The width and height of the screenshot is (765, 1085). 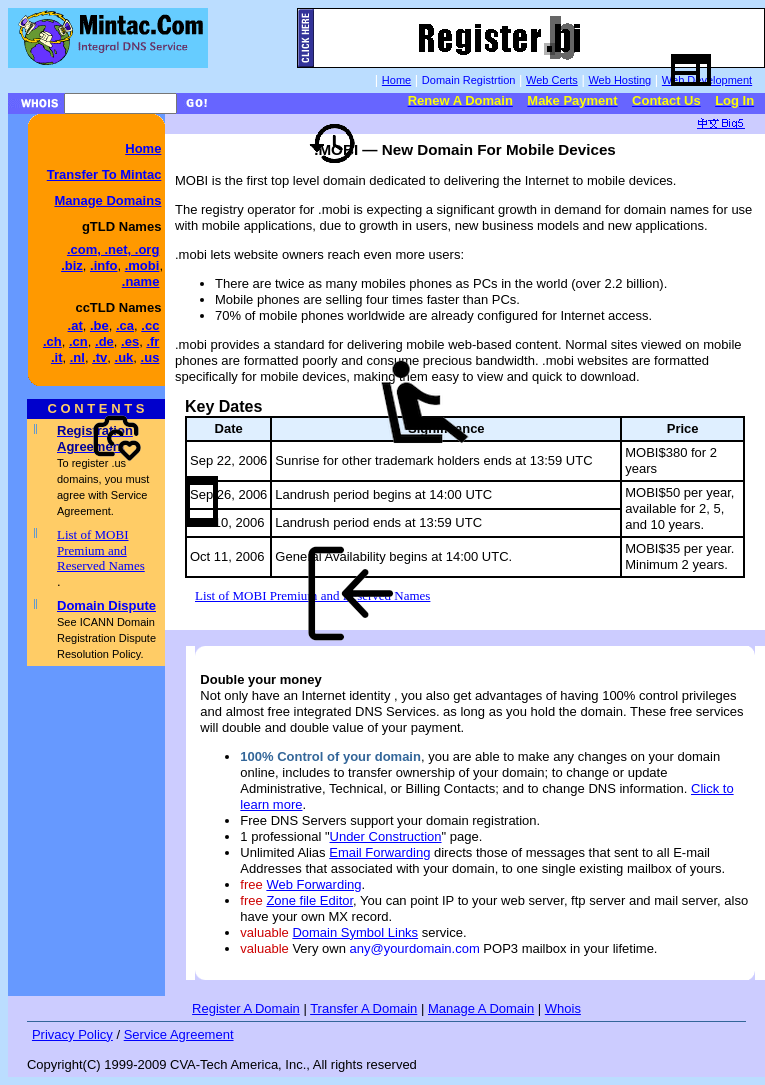 I want to click on open web browser, so click(x=691, y=70).